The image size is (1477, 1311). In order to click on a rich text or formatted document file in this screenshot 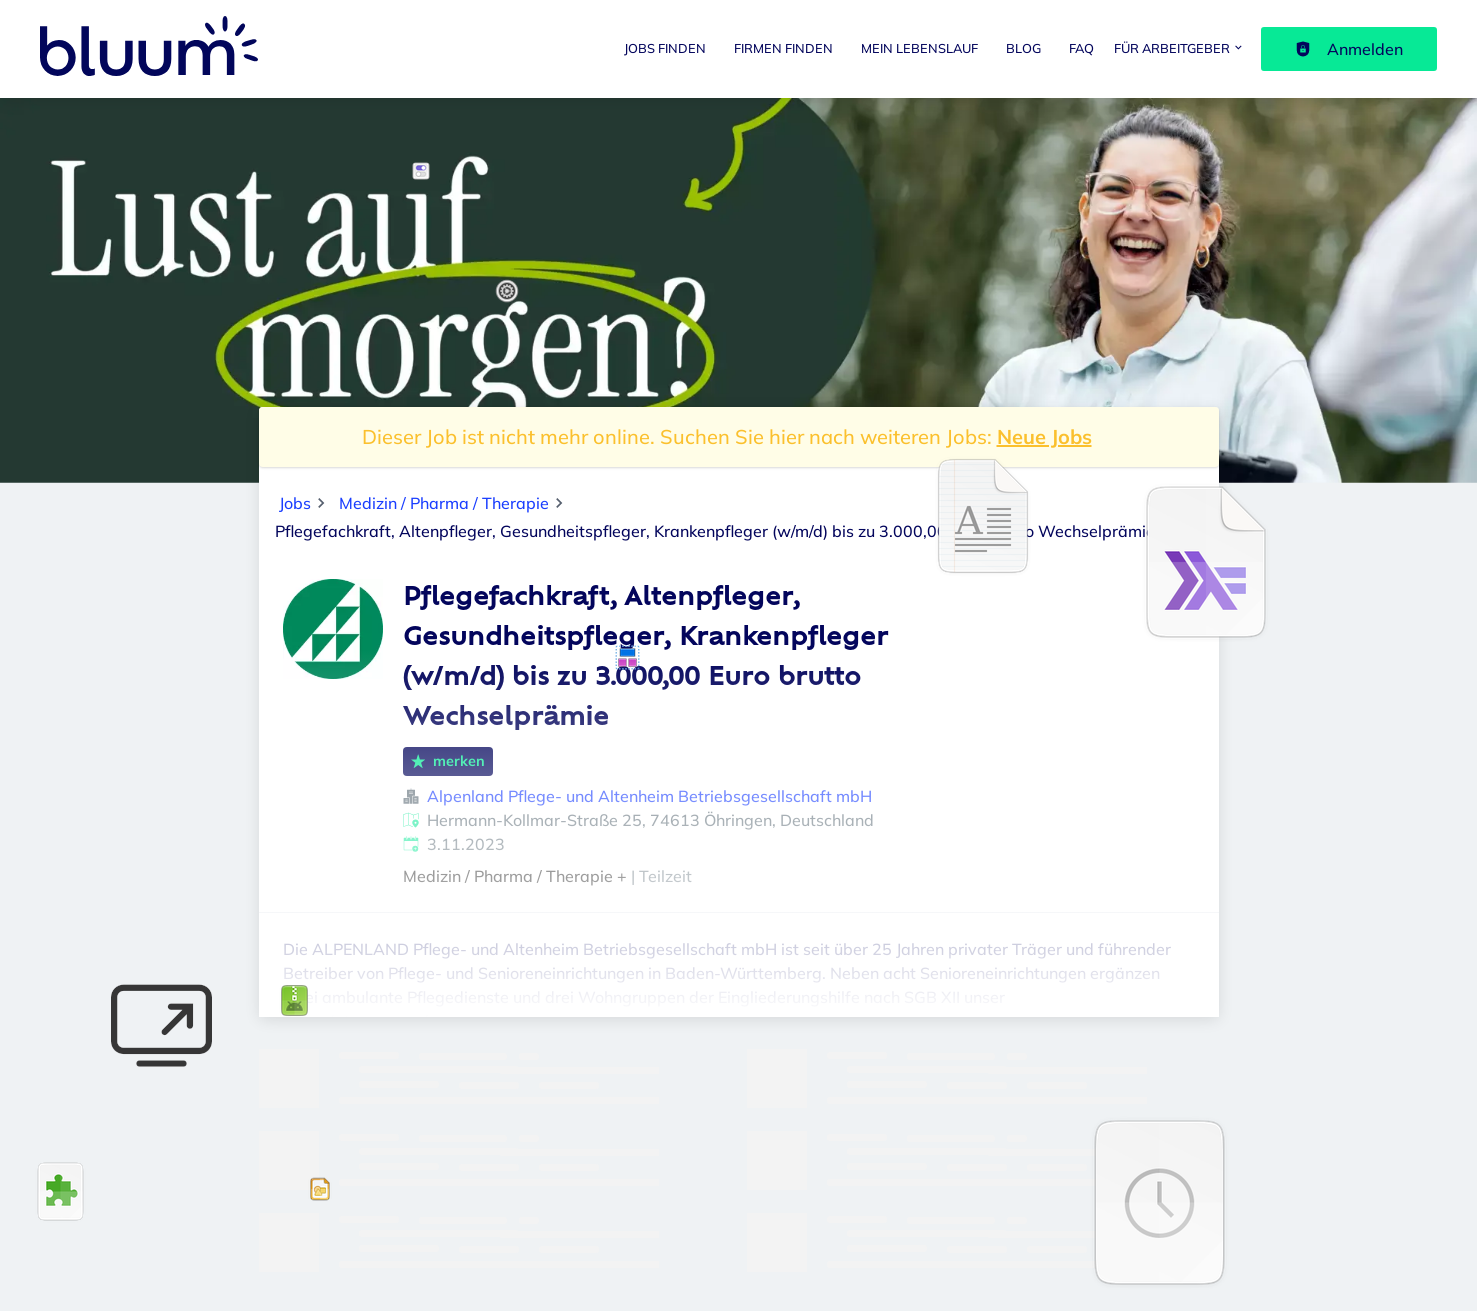, I will do `click(983, 516)`.